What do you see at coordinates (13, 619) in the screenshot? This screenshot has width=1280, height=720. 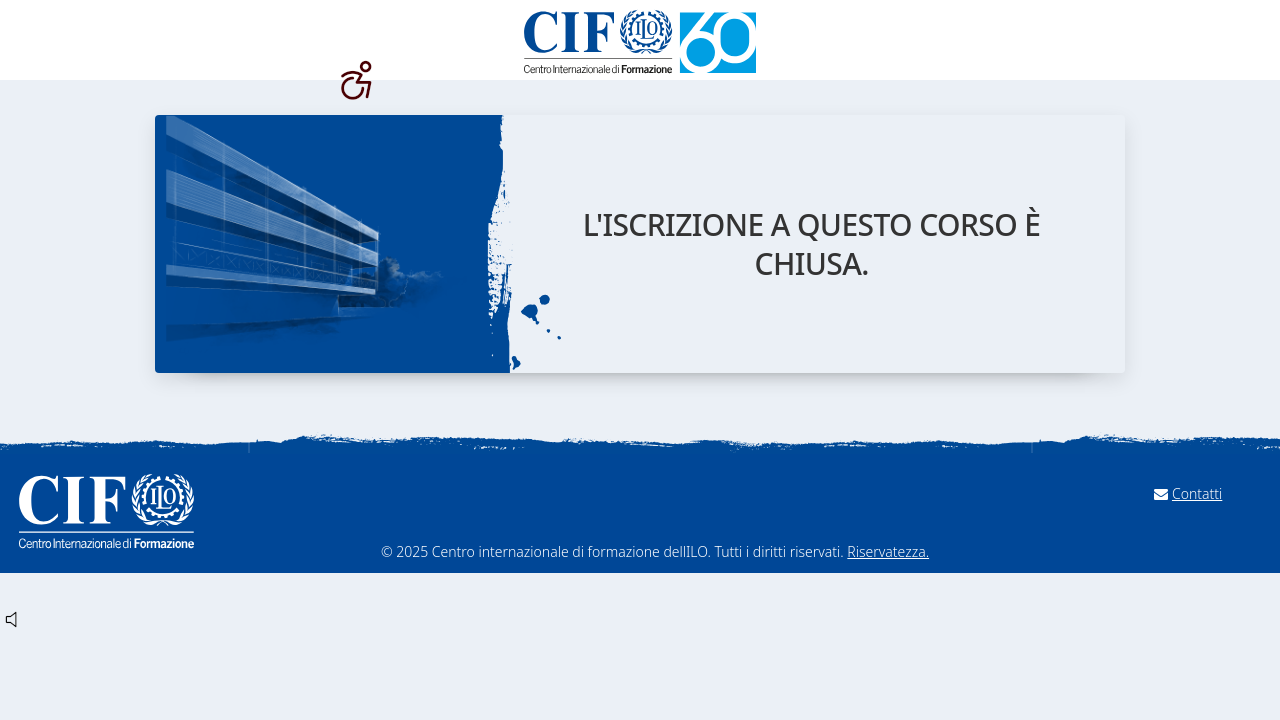 I see `speaker with no audio output` at bounding box center [13, 619].